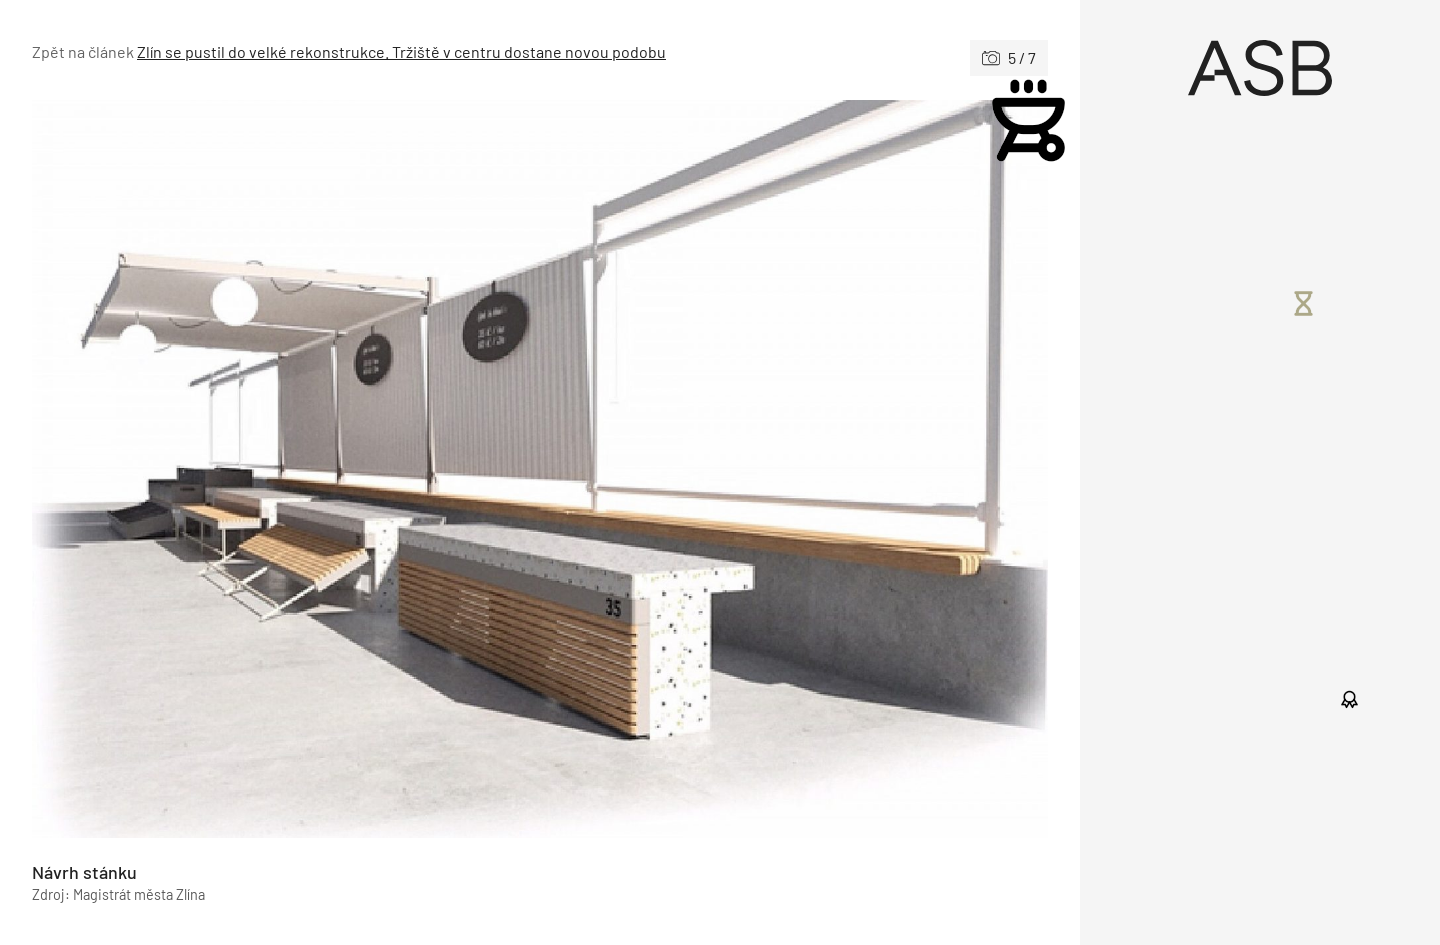  I want to click on view achievements or awards, so click(1349, 699).